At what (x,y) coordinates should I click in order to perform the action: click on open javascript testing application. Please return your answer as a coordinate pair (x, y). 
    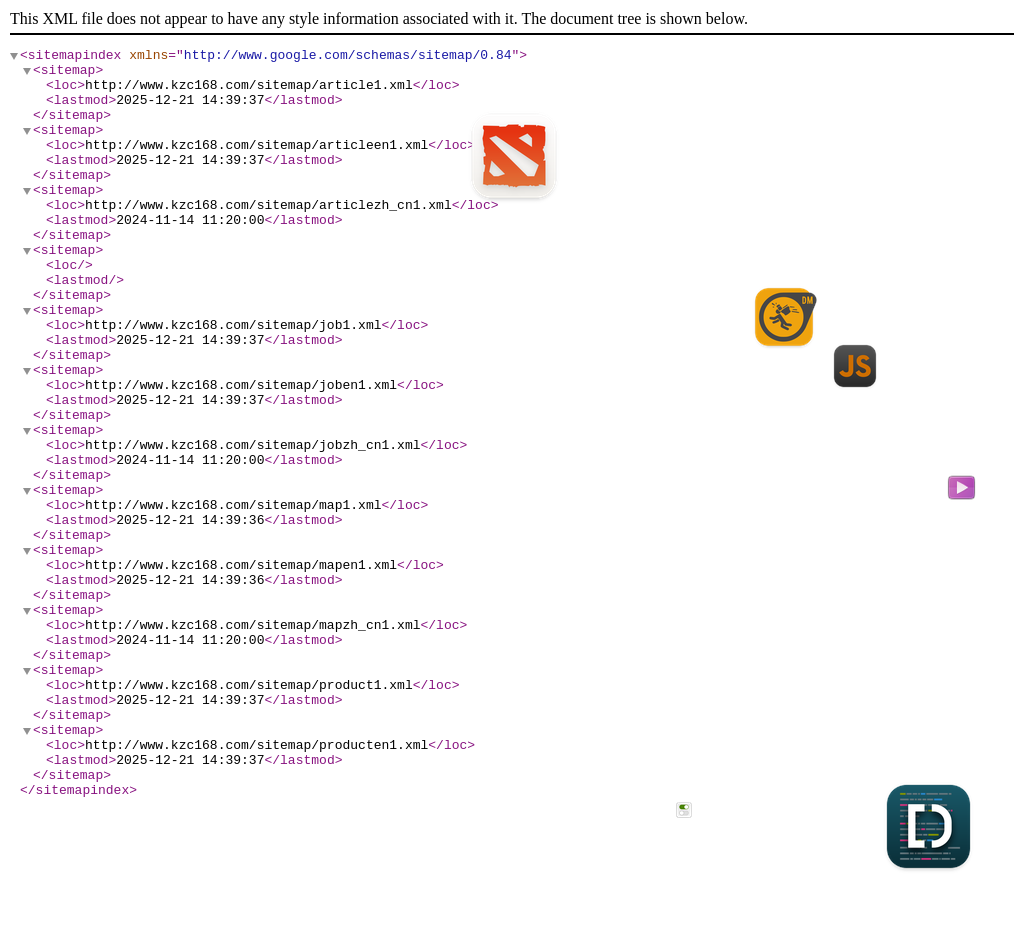
    Looking at the image, I should click on (855, 366).